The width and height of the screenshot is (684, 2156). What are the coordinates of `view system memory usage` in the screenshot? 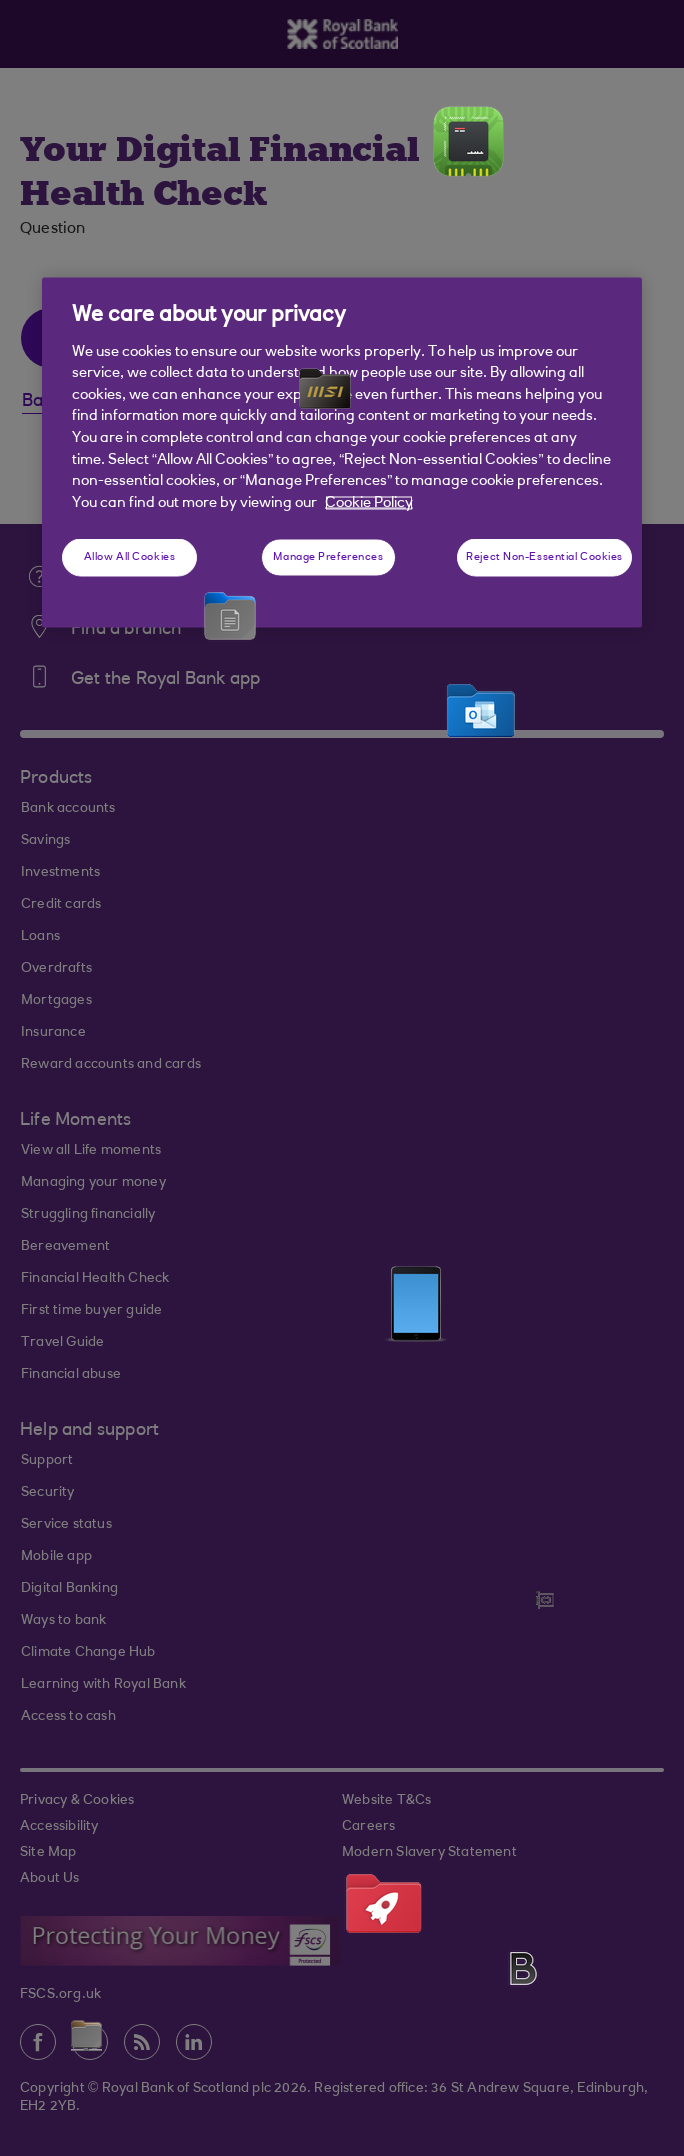 It's located at (468, 141).